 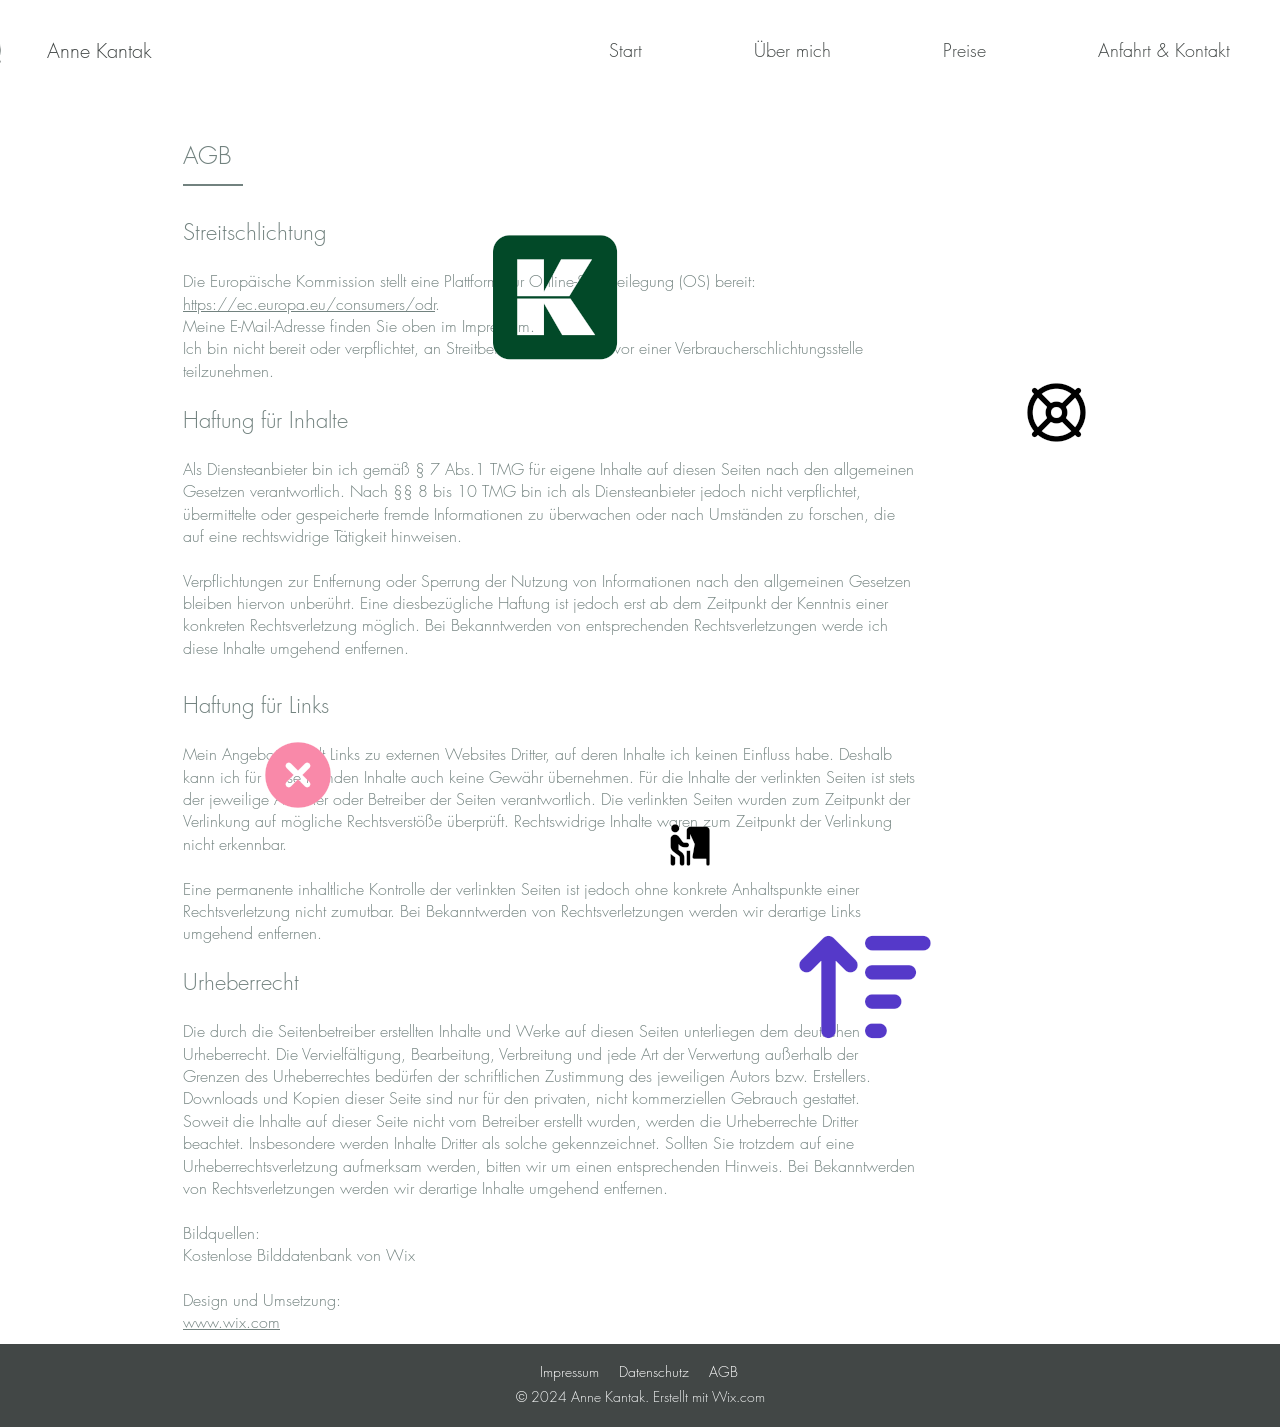 I want to click on korvue brand logo, so click(x=555, y=297).